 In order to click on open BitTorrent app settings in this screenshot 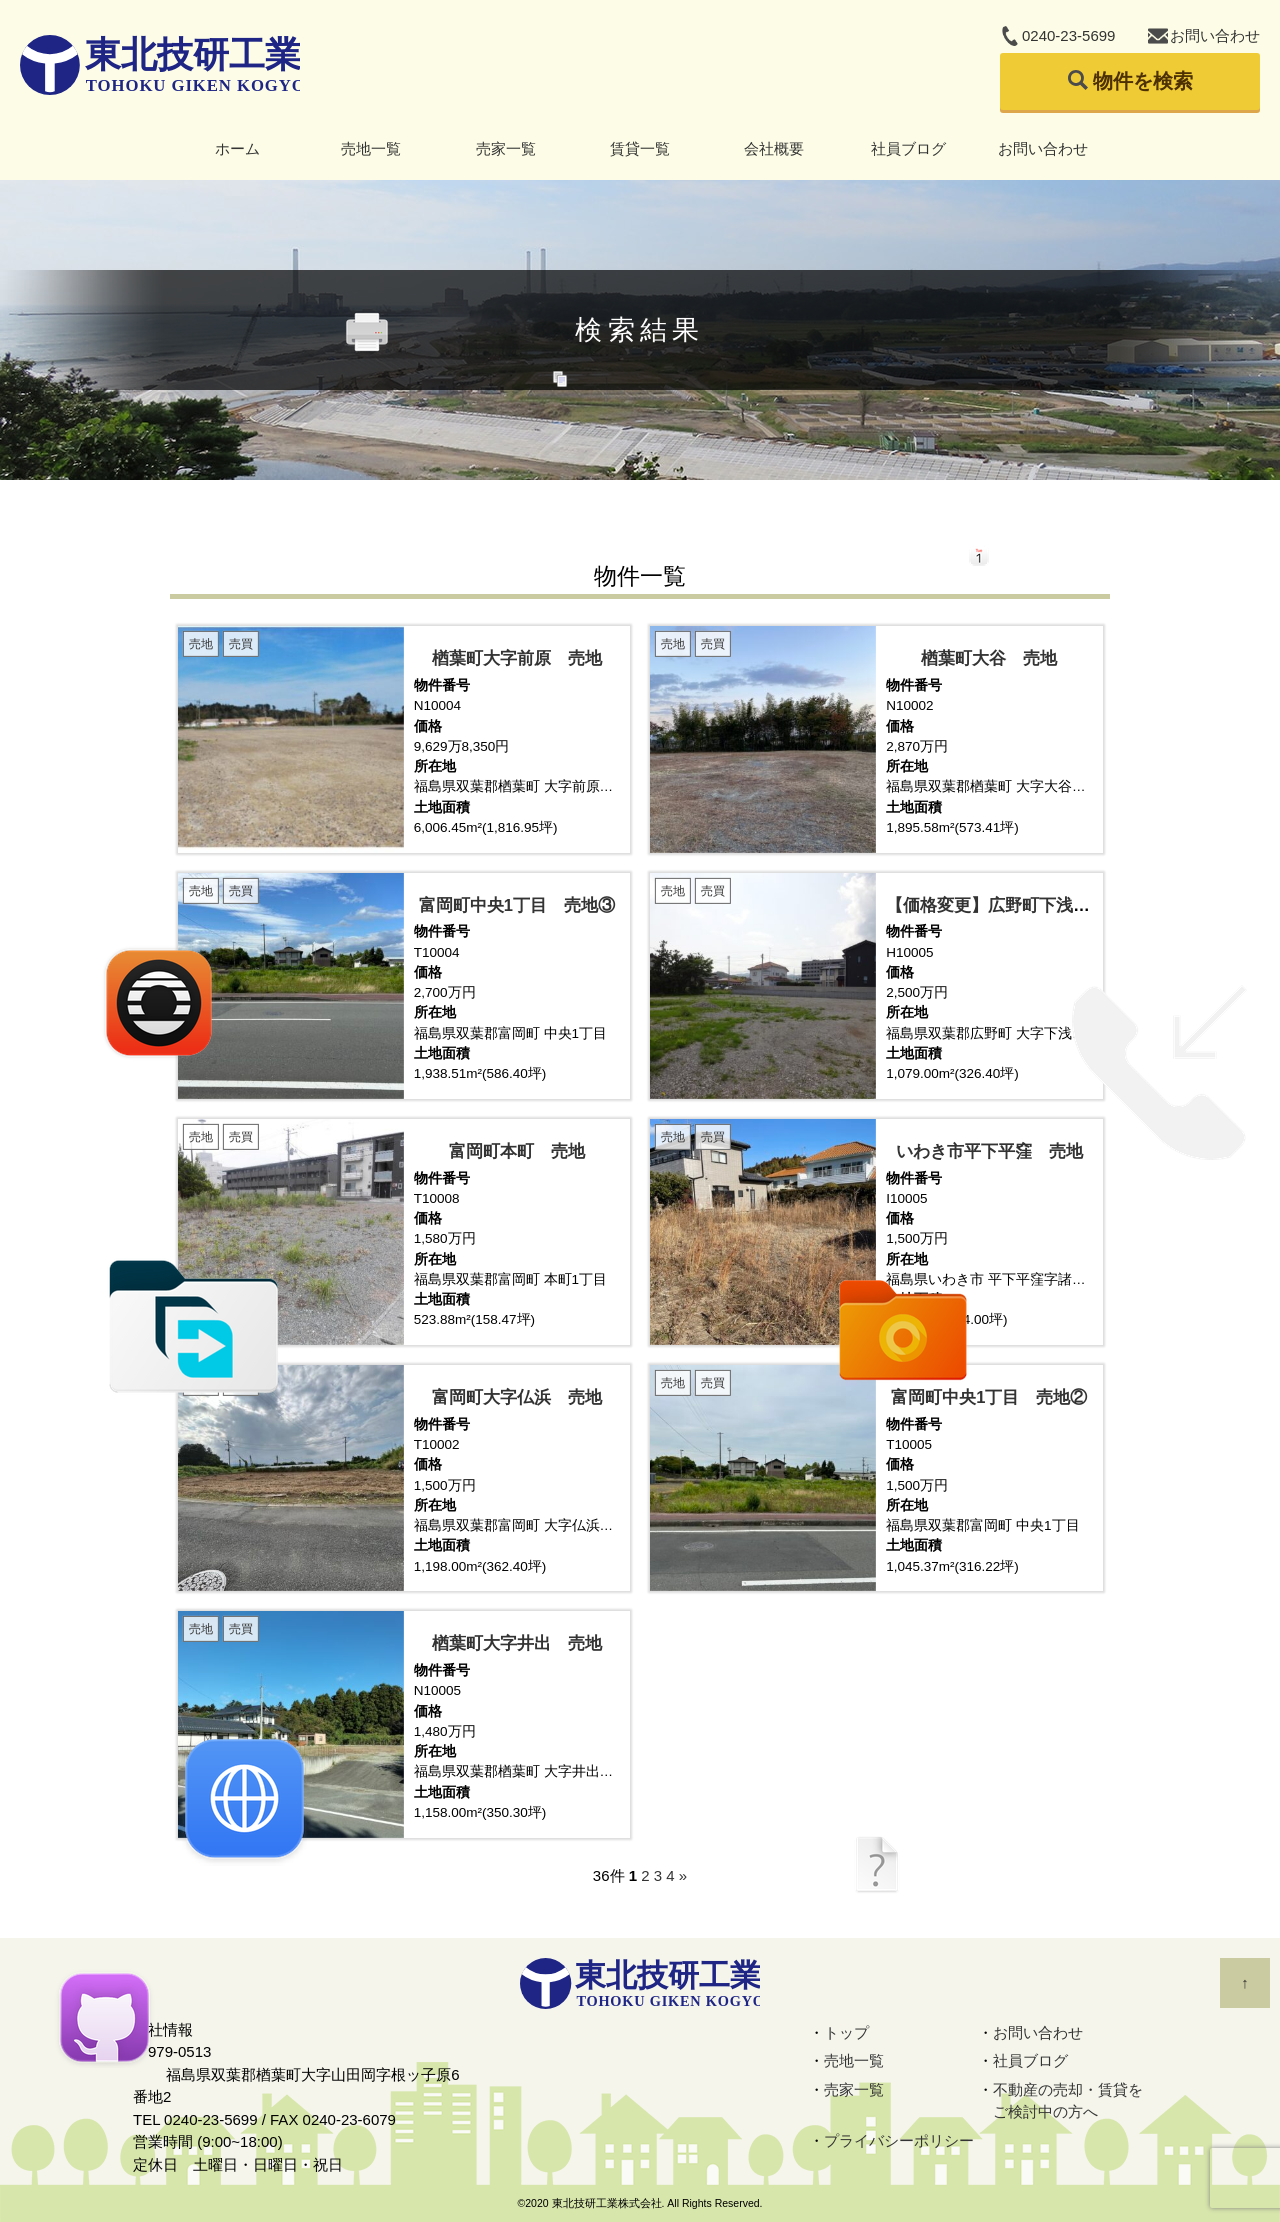, I will do `click(244, 1800)`.